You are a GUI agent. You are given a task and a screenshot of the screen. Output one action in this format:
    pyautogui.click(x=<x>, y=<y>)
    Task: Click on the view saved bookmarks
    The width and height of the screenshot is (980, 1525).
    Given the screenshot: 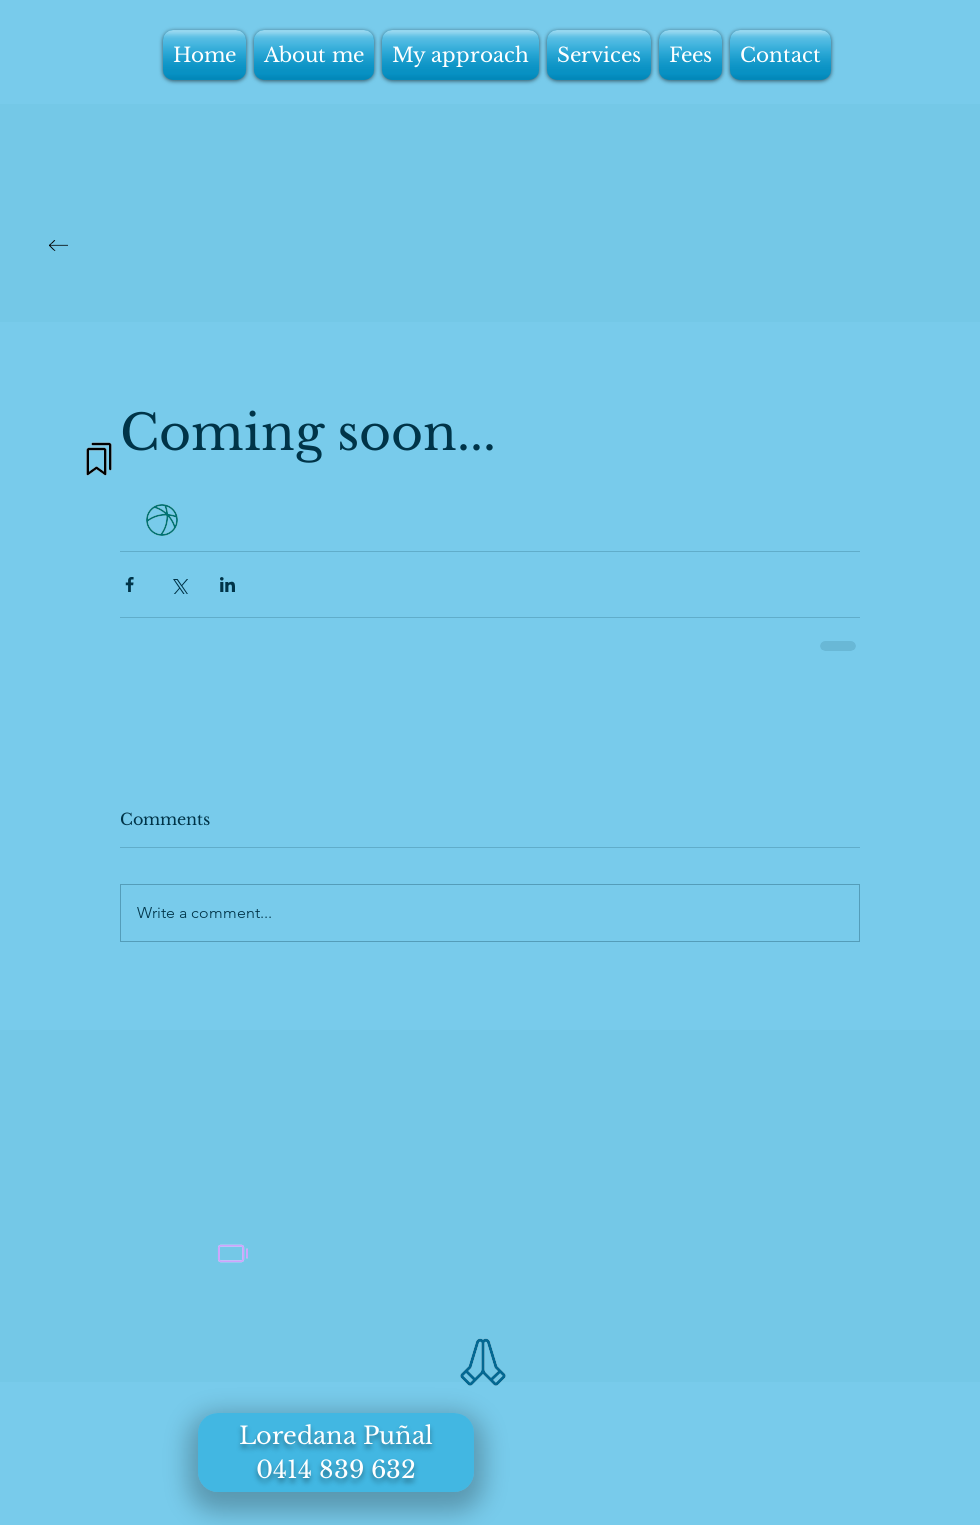 What is the action you would take?
    pyautogui.click(x=99, y=459)
    